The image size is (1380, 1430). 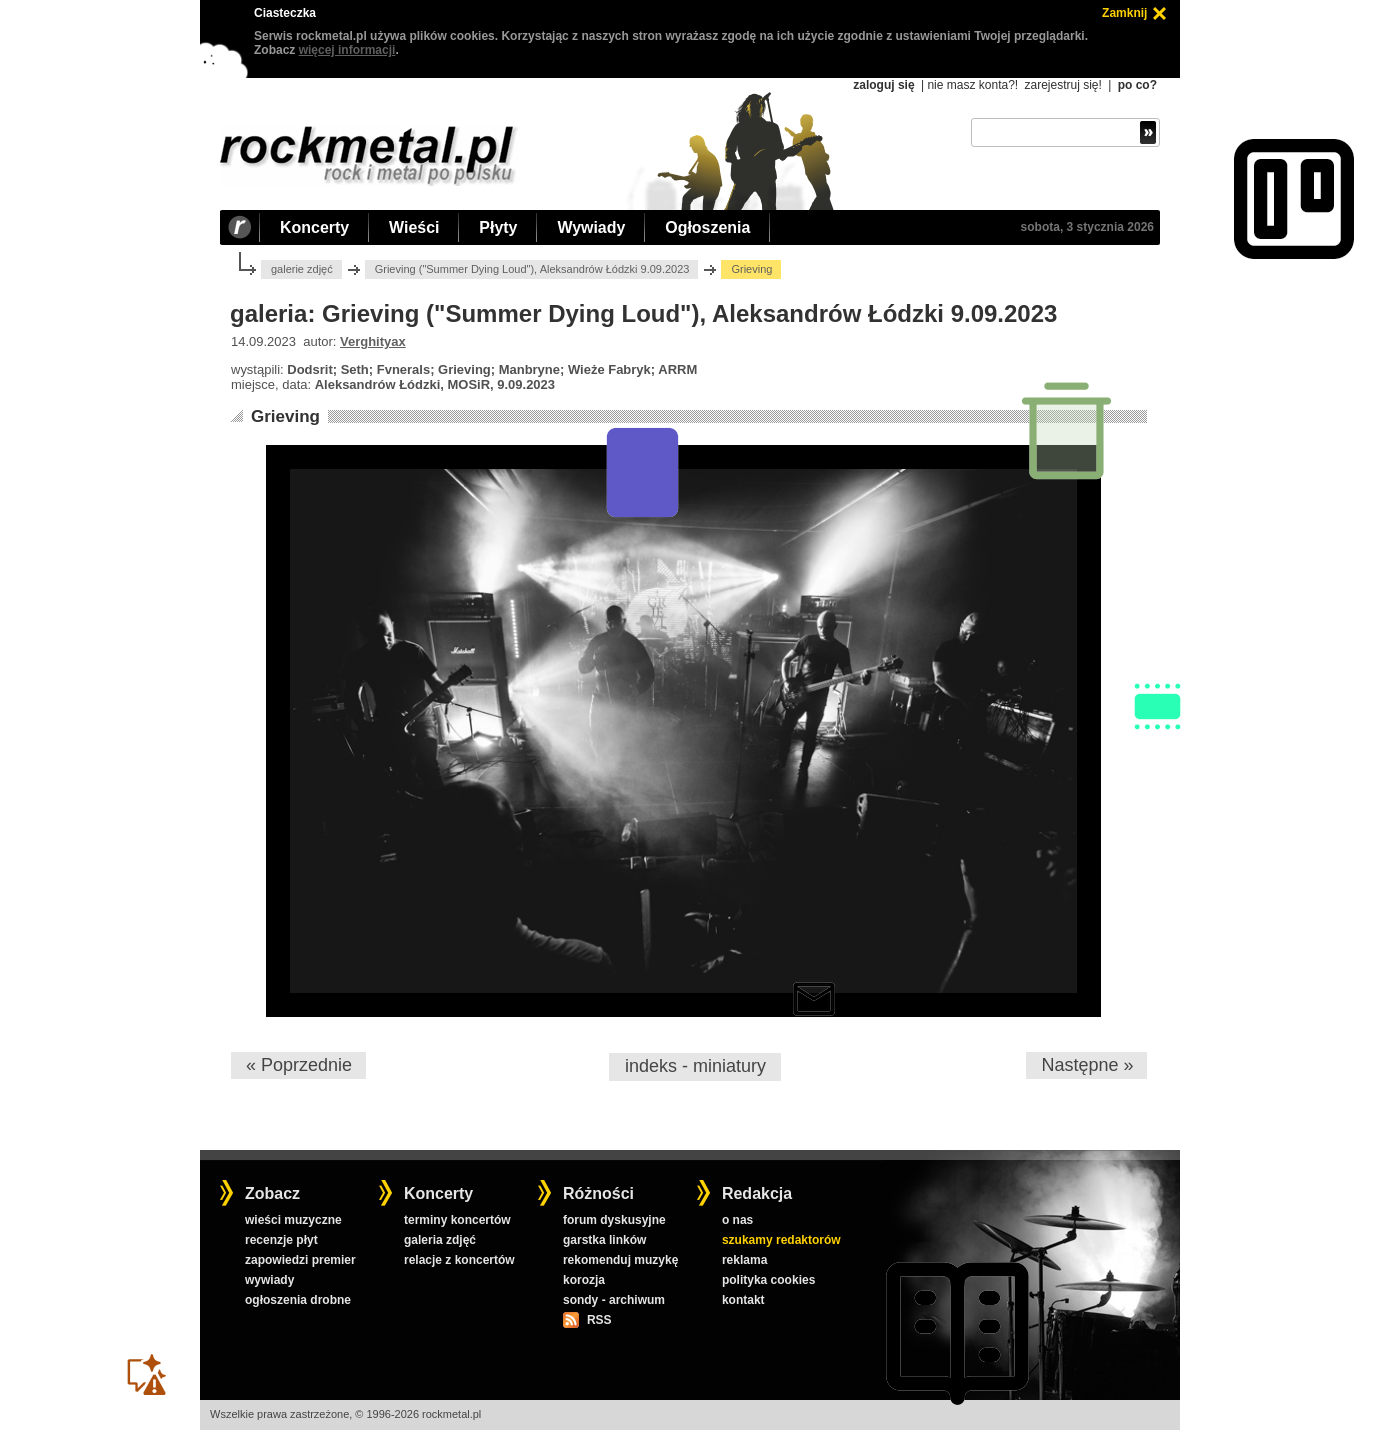 What do you see at coordinates (642, 472) in the screenshot?
I see `switch to single column layout` at bounding box center [642, 472].